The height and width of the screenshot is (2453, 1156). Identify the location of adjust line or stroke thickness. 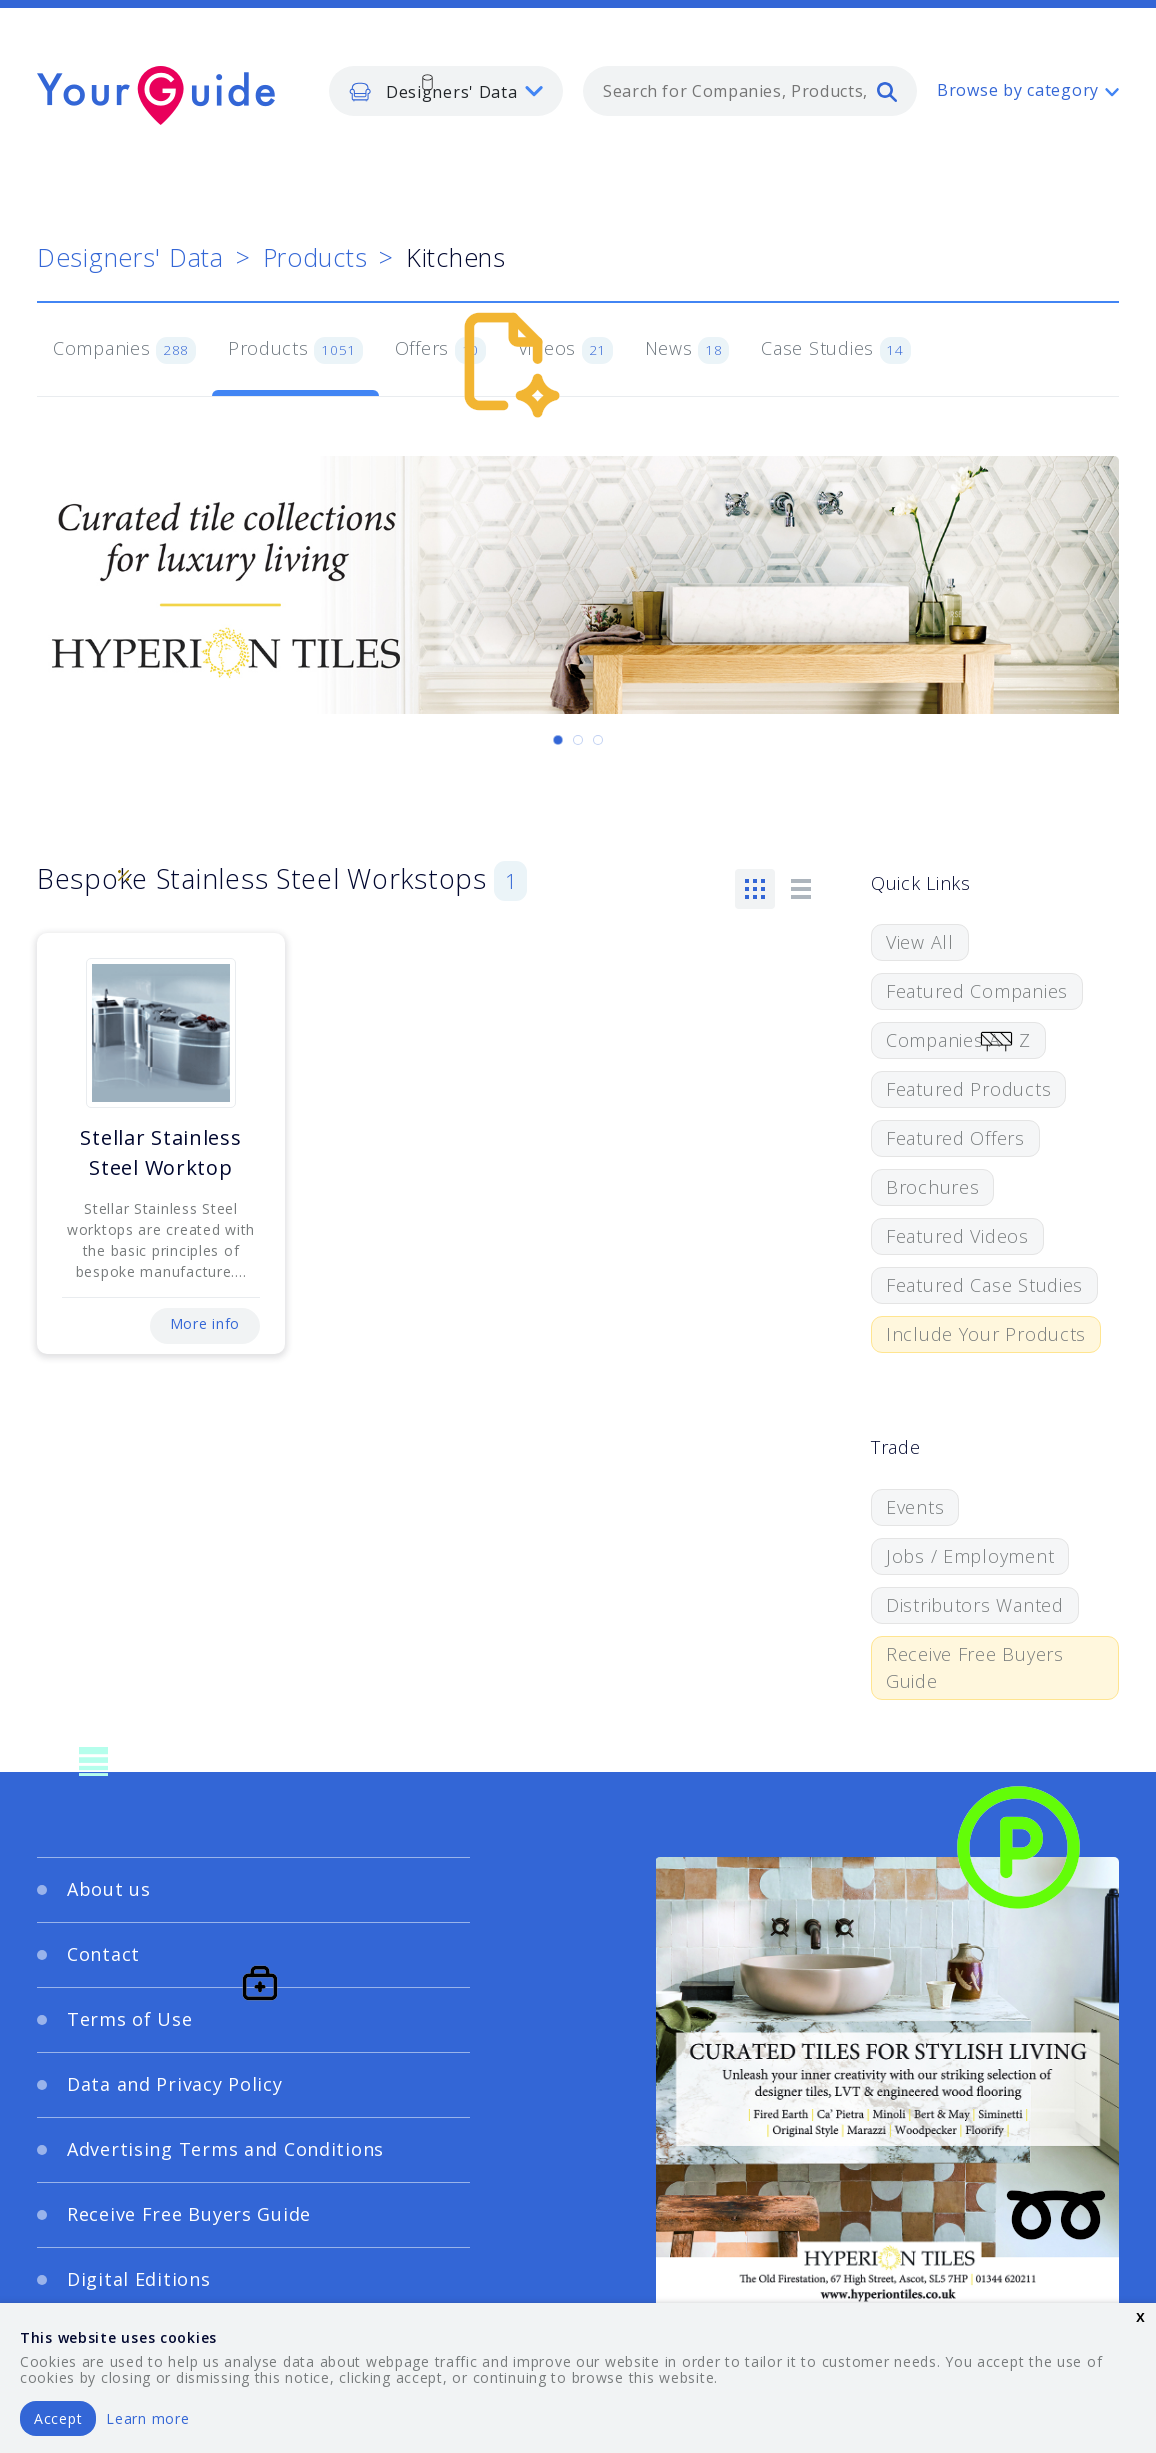
(93, 1761).